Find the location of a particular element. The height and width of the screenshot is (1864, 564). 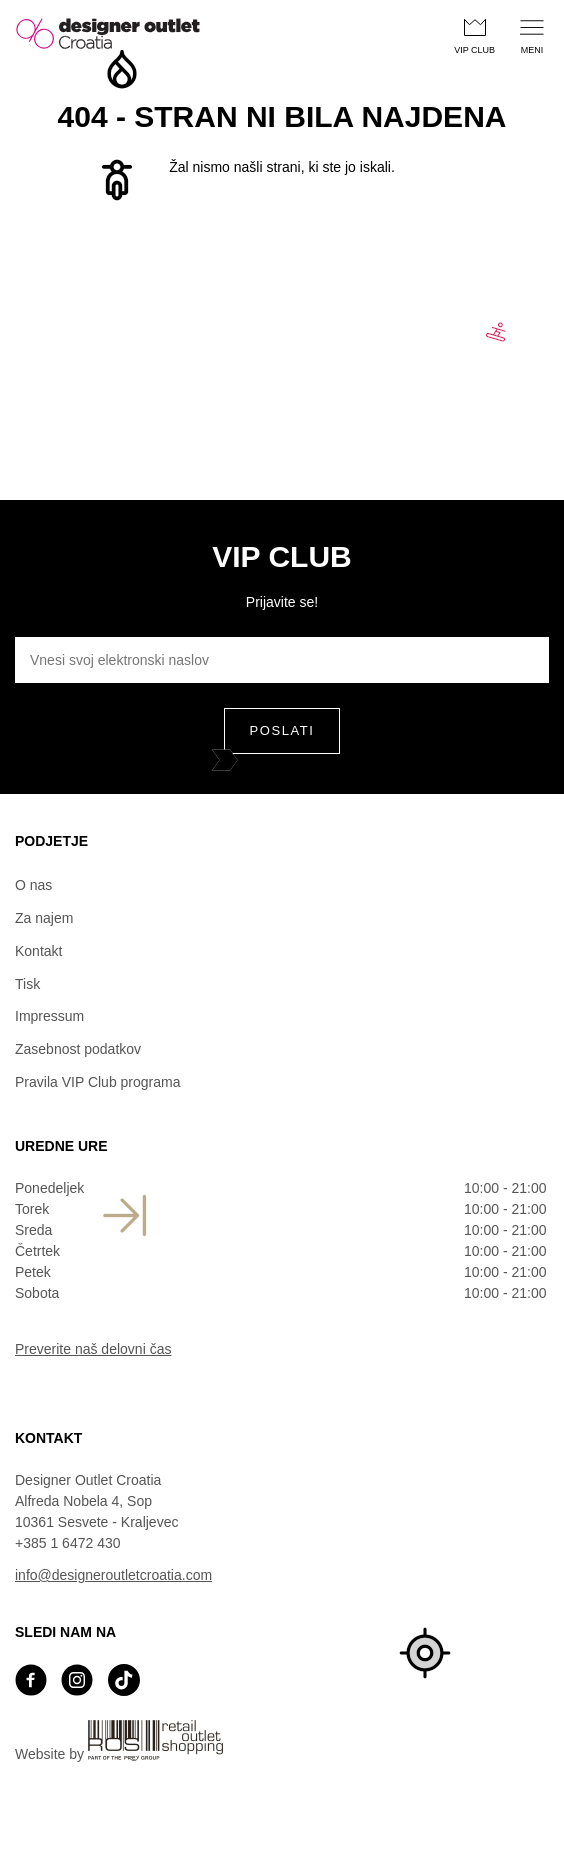

drupal content management system logo is located at coordinates (122, 70).